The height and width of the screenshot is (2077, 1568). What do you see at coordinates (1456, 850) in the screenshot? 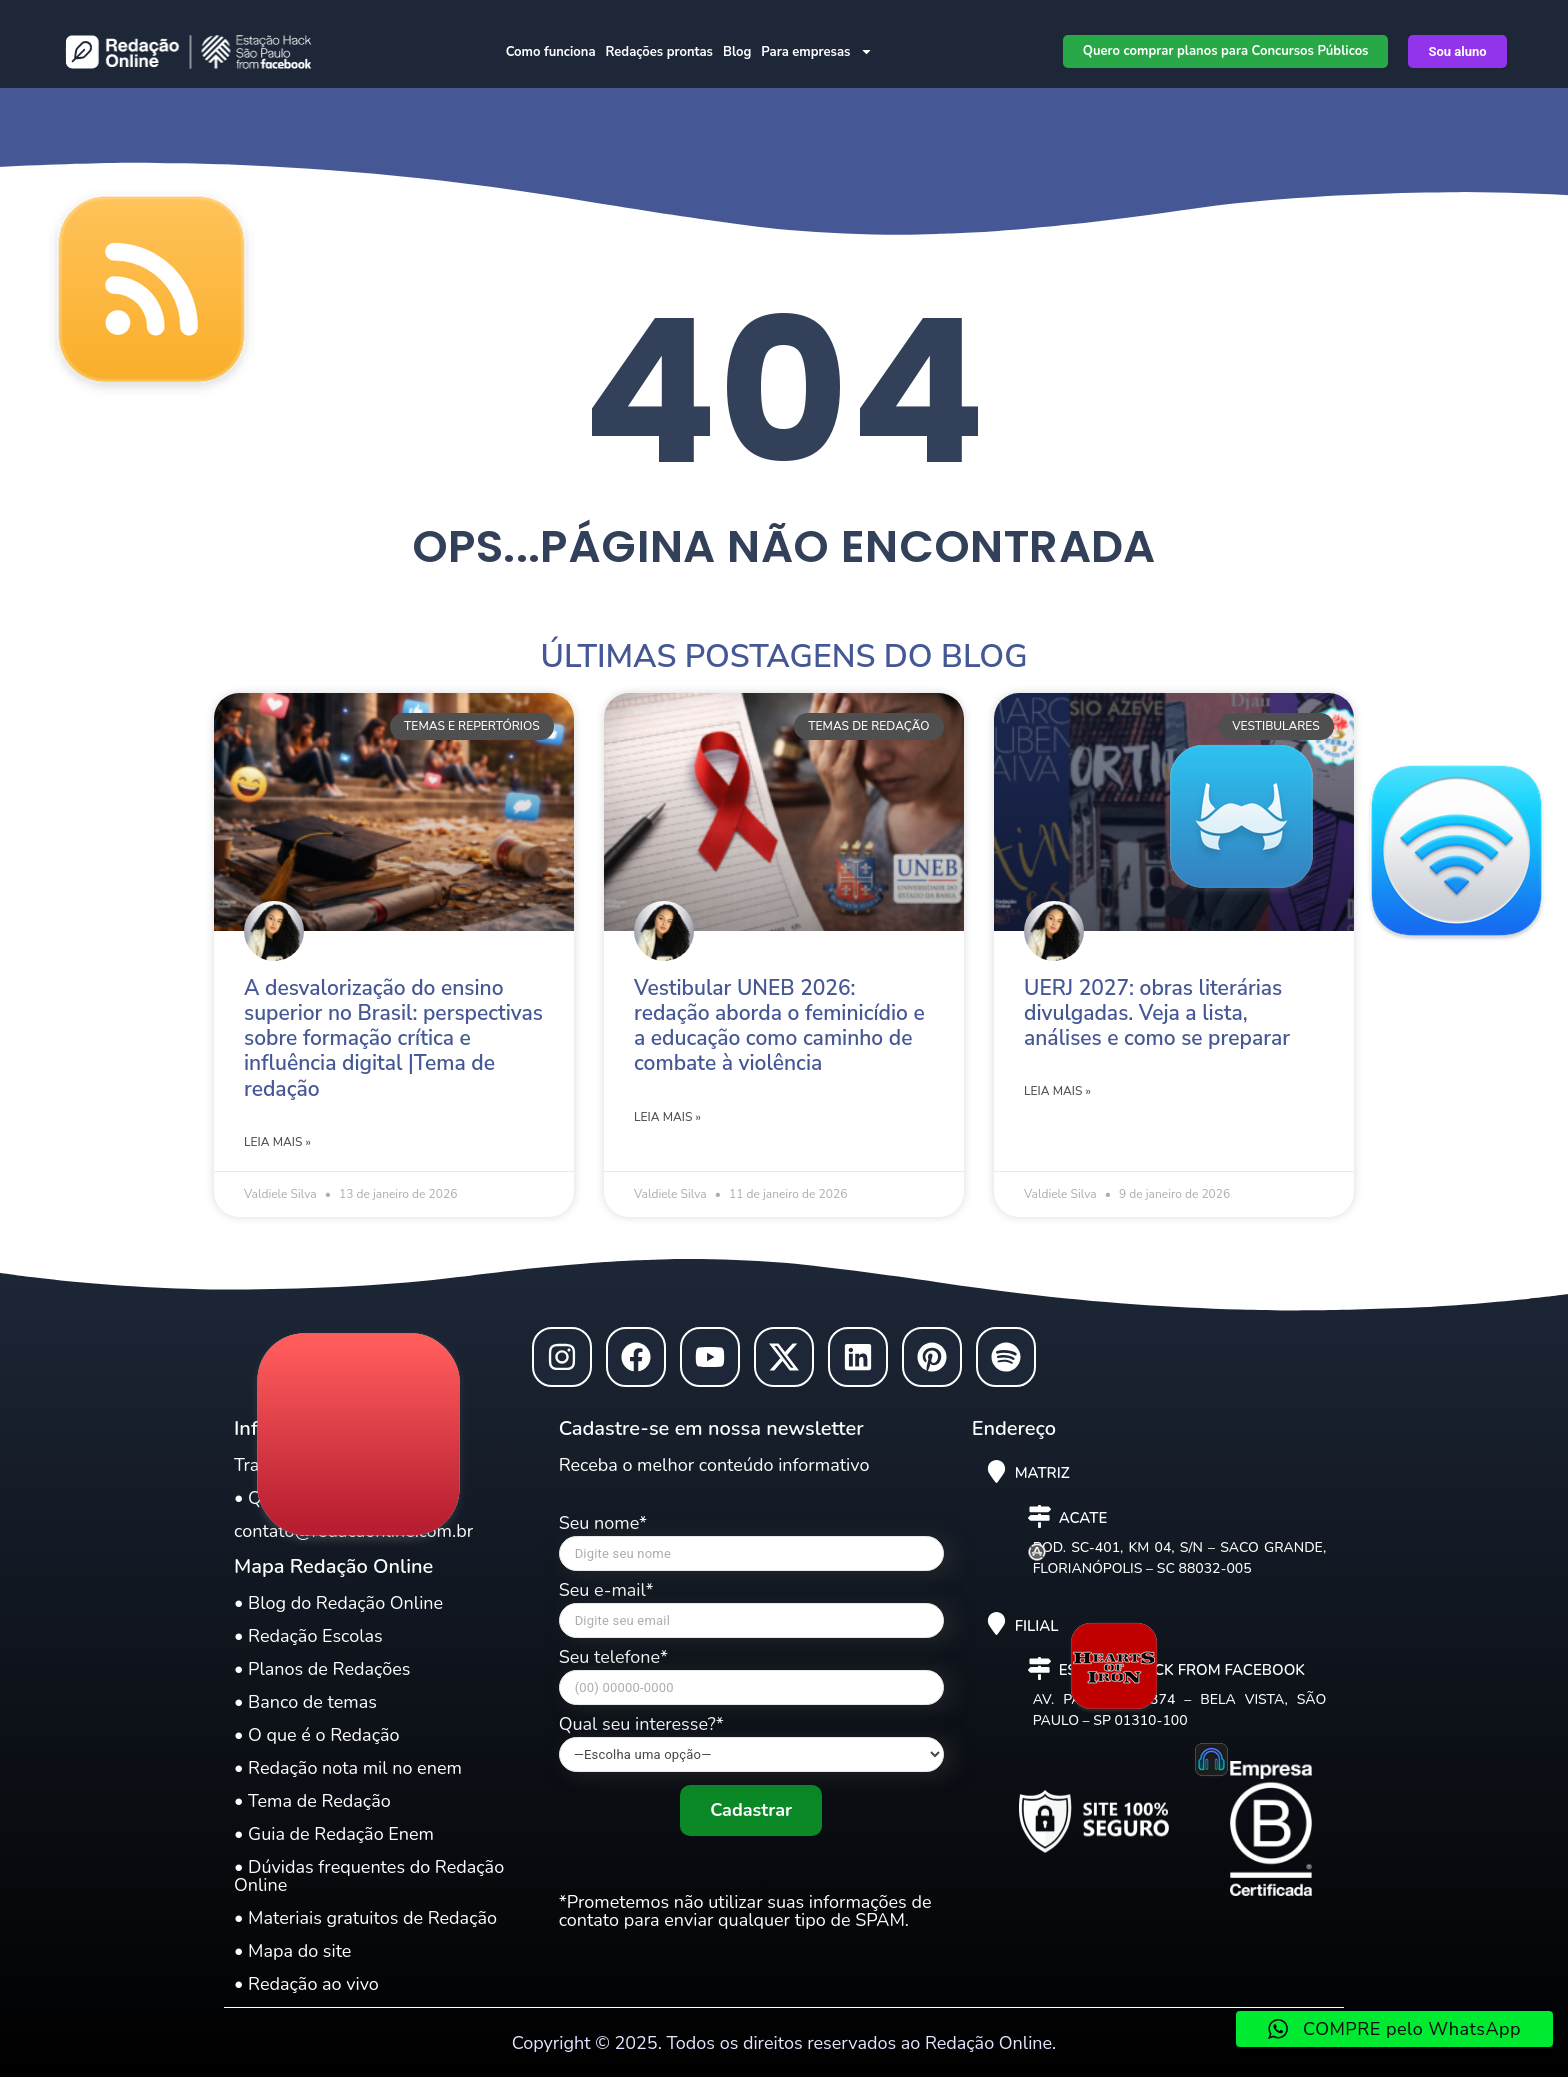
I see `open Airport Utility to manage Apple wireless devices` at bounding box center [1456, 850].